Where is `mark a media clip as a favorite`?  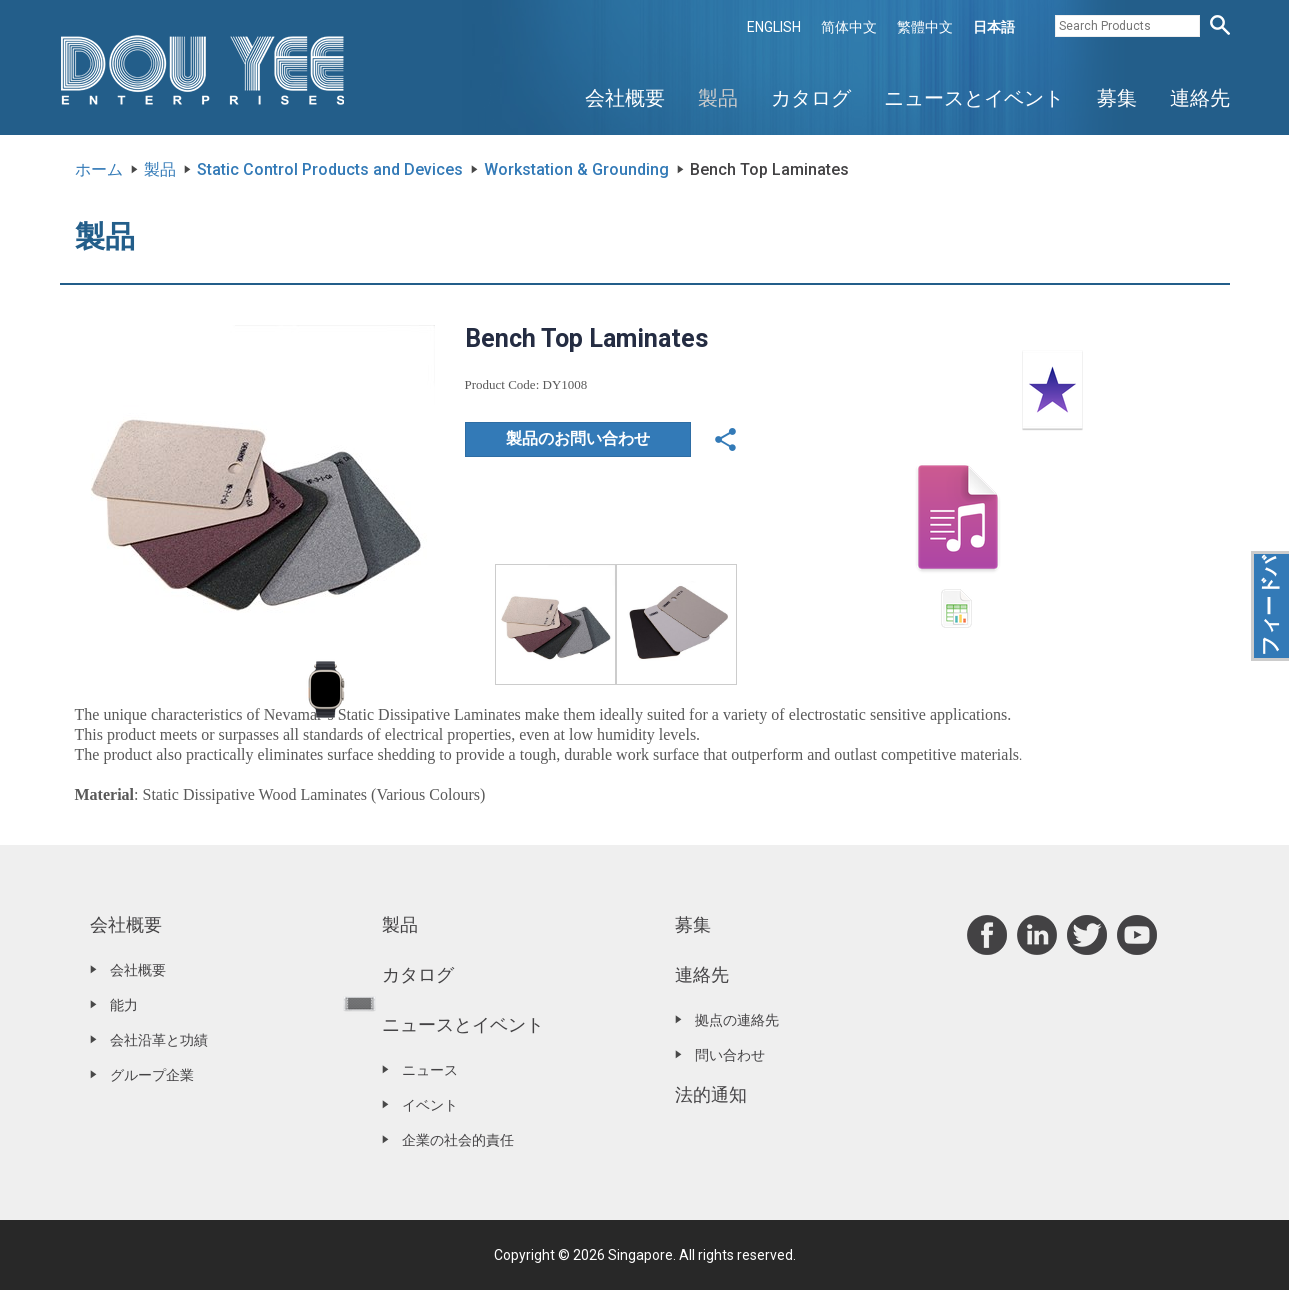 mark a media clip as a favorite is located at coordinates (1052, 389).